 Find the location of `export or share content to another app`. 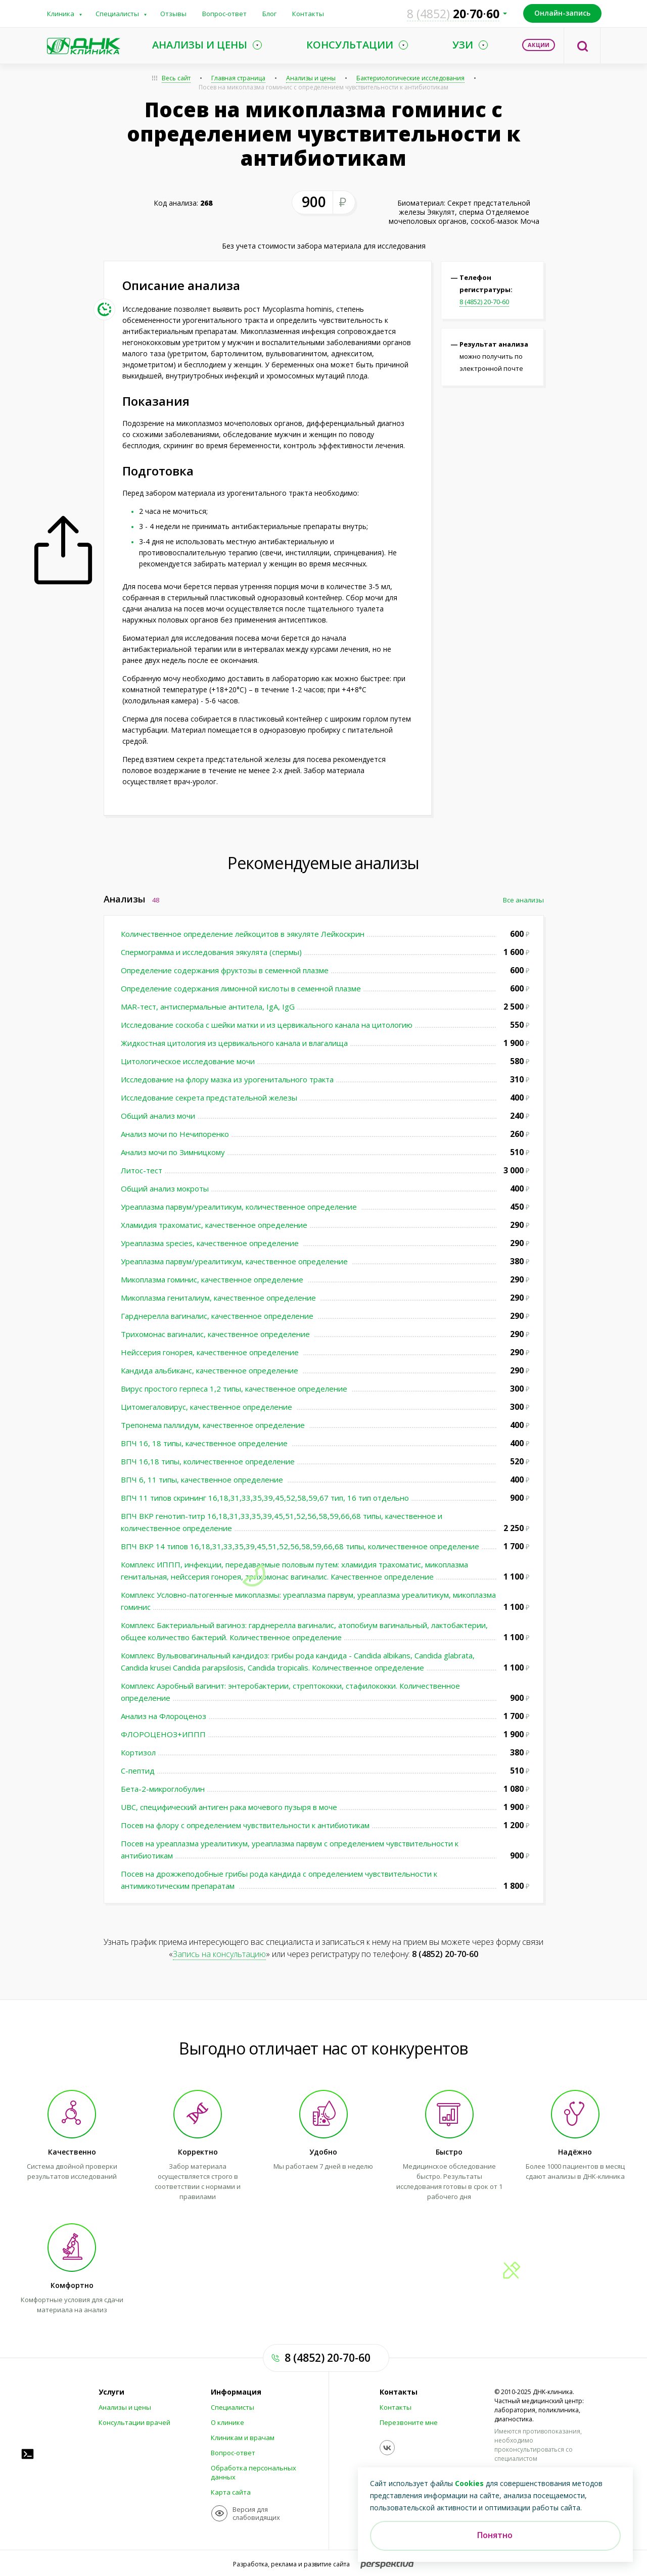

export or share content to another app is located at coordinates (63, 553).